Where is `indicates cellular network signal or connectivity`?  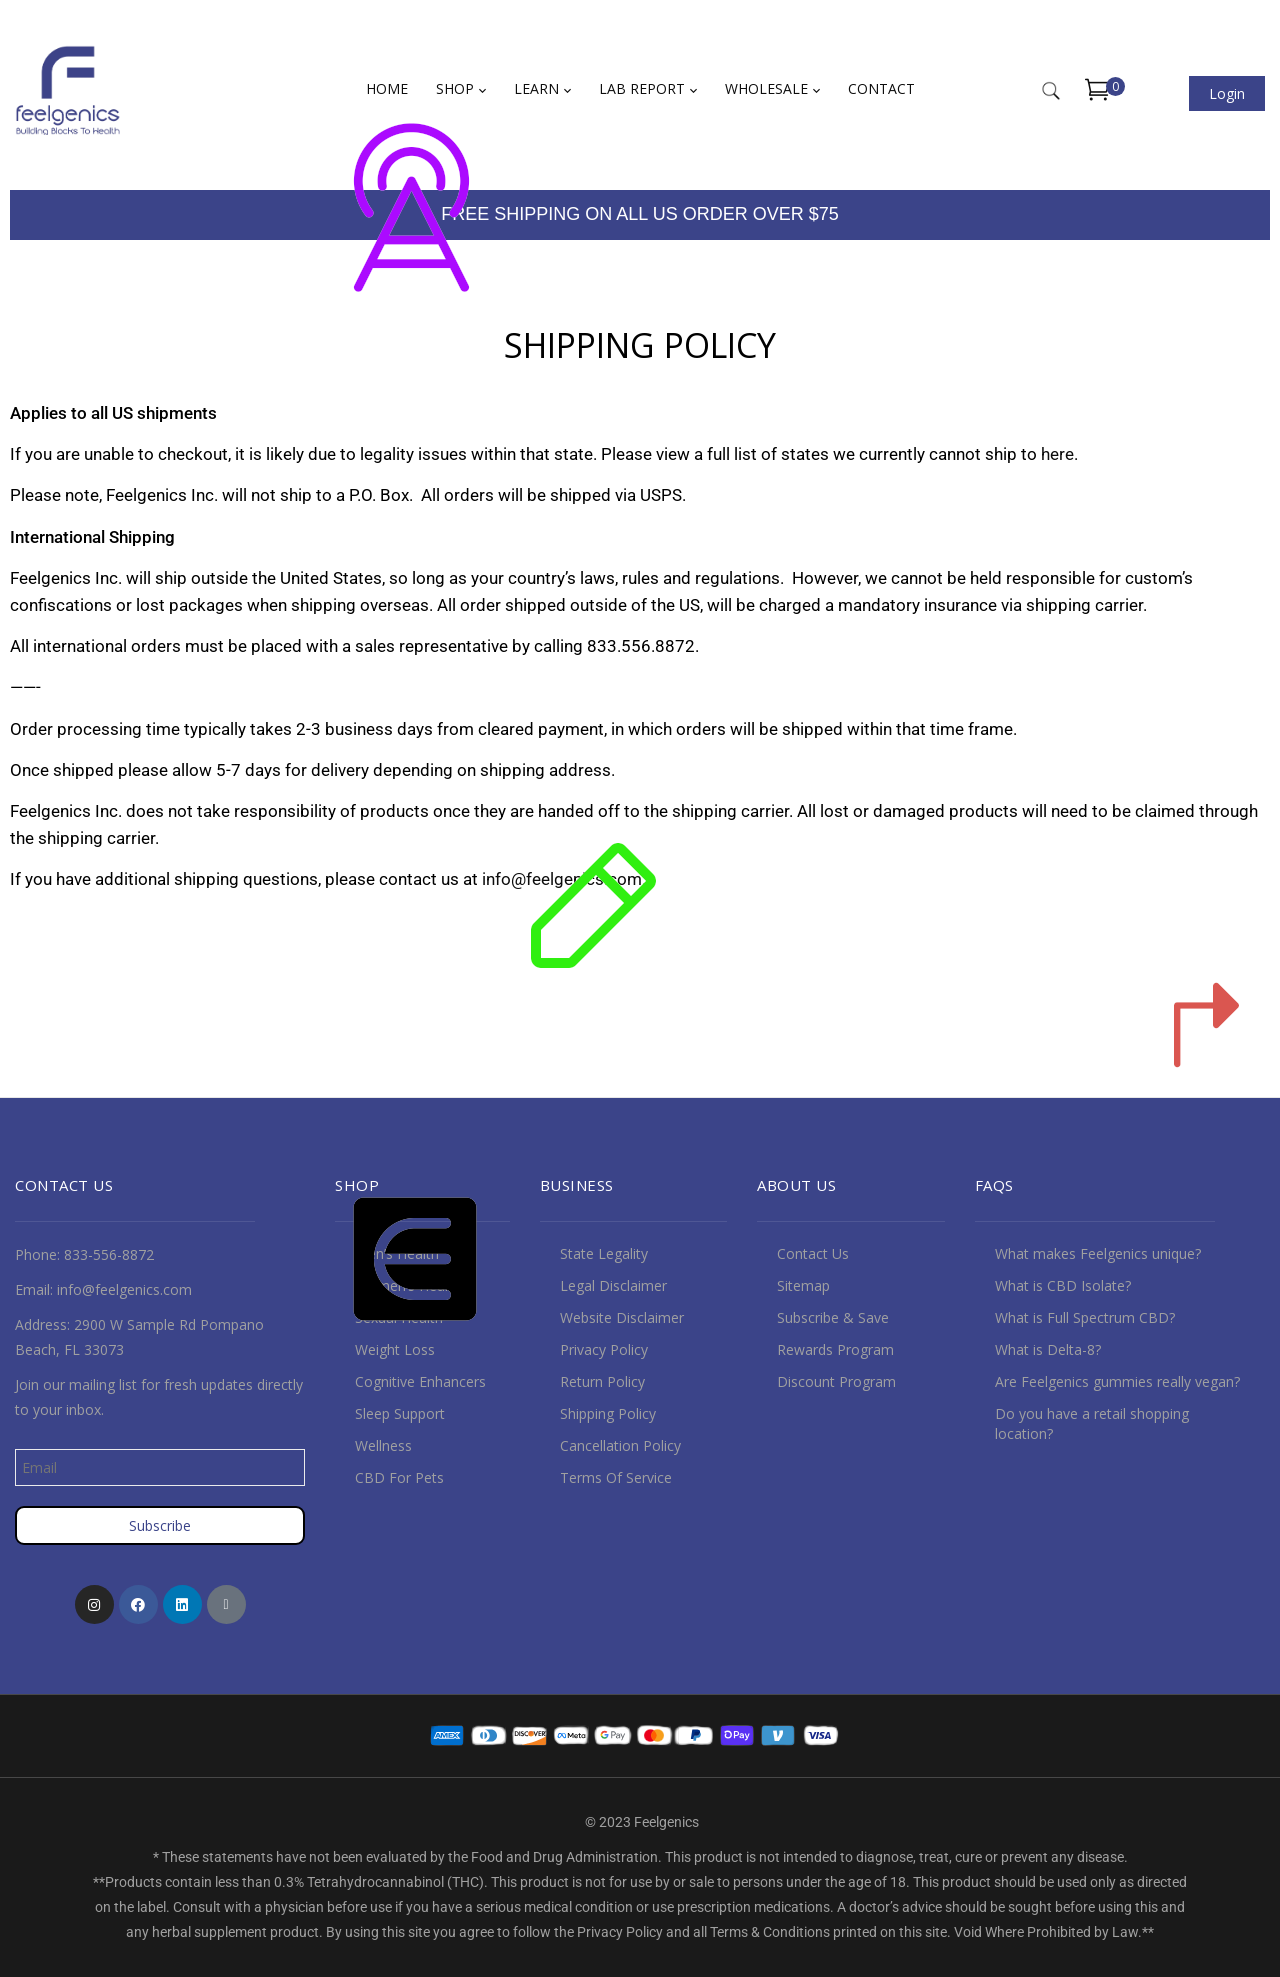 indicates cellular network signal or connectivity is located at coordinates (411, 210).